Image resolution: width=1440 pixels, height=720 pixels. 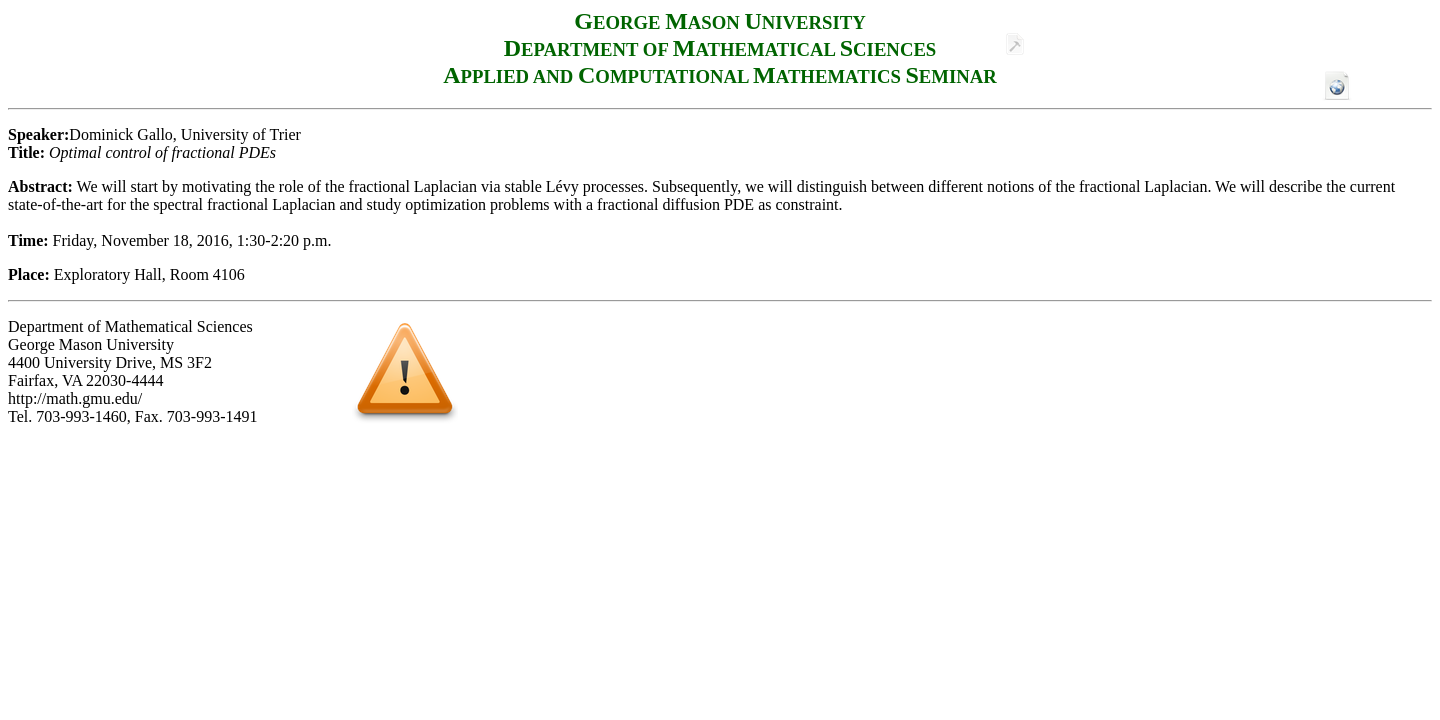 What do you see at coordinates (405, 372) in the screenshot?
I see `indicates a warning or caution state` at bounding box center [405, 372].